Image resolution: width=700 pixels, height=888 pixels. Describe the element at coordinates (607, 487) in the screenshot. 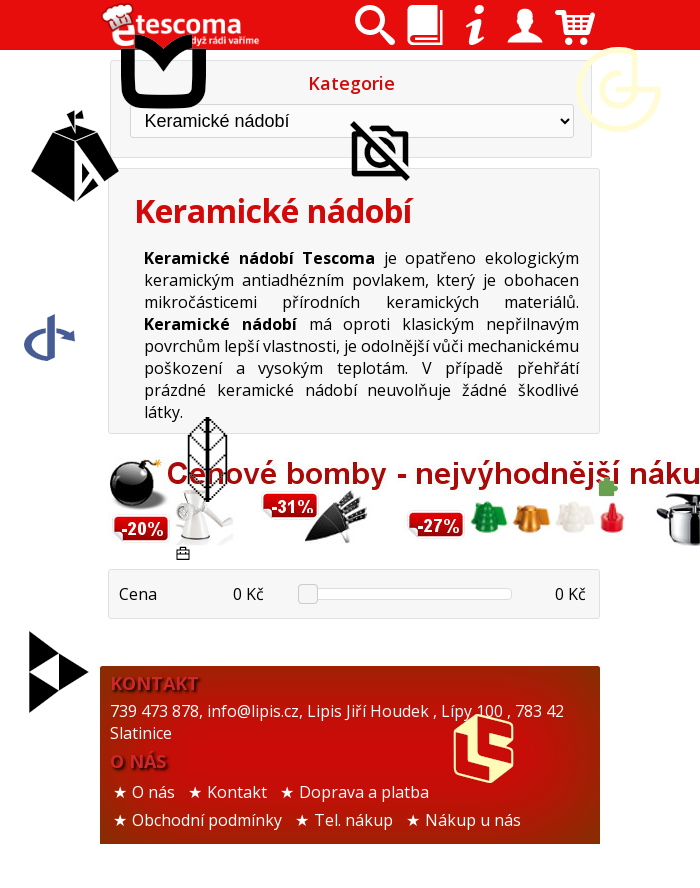

I see `access plugins or extensions` at that location.